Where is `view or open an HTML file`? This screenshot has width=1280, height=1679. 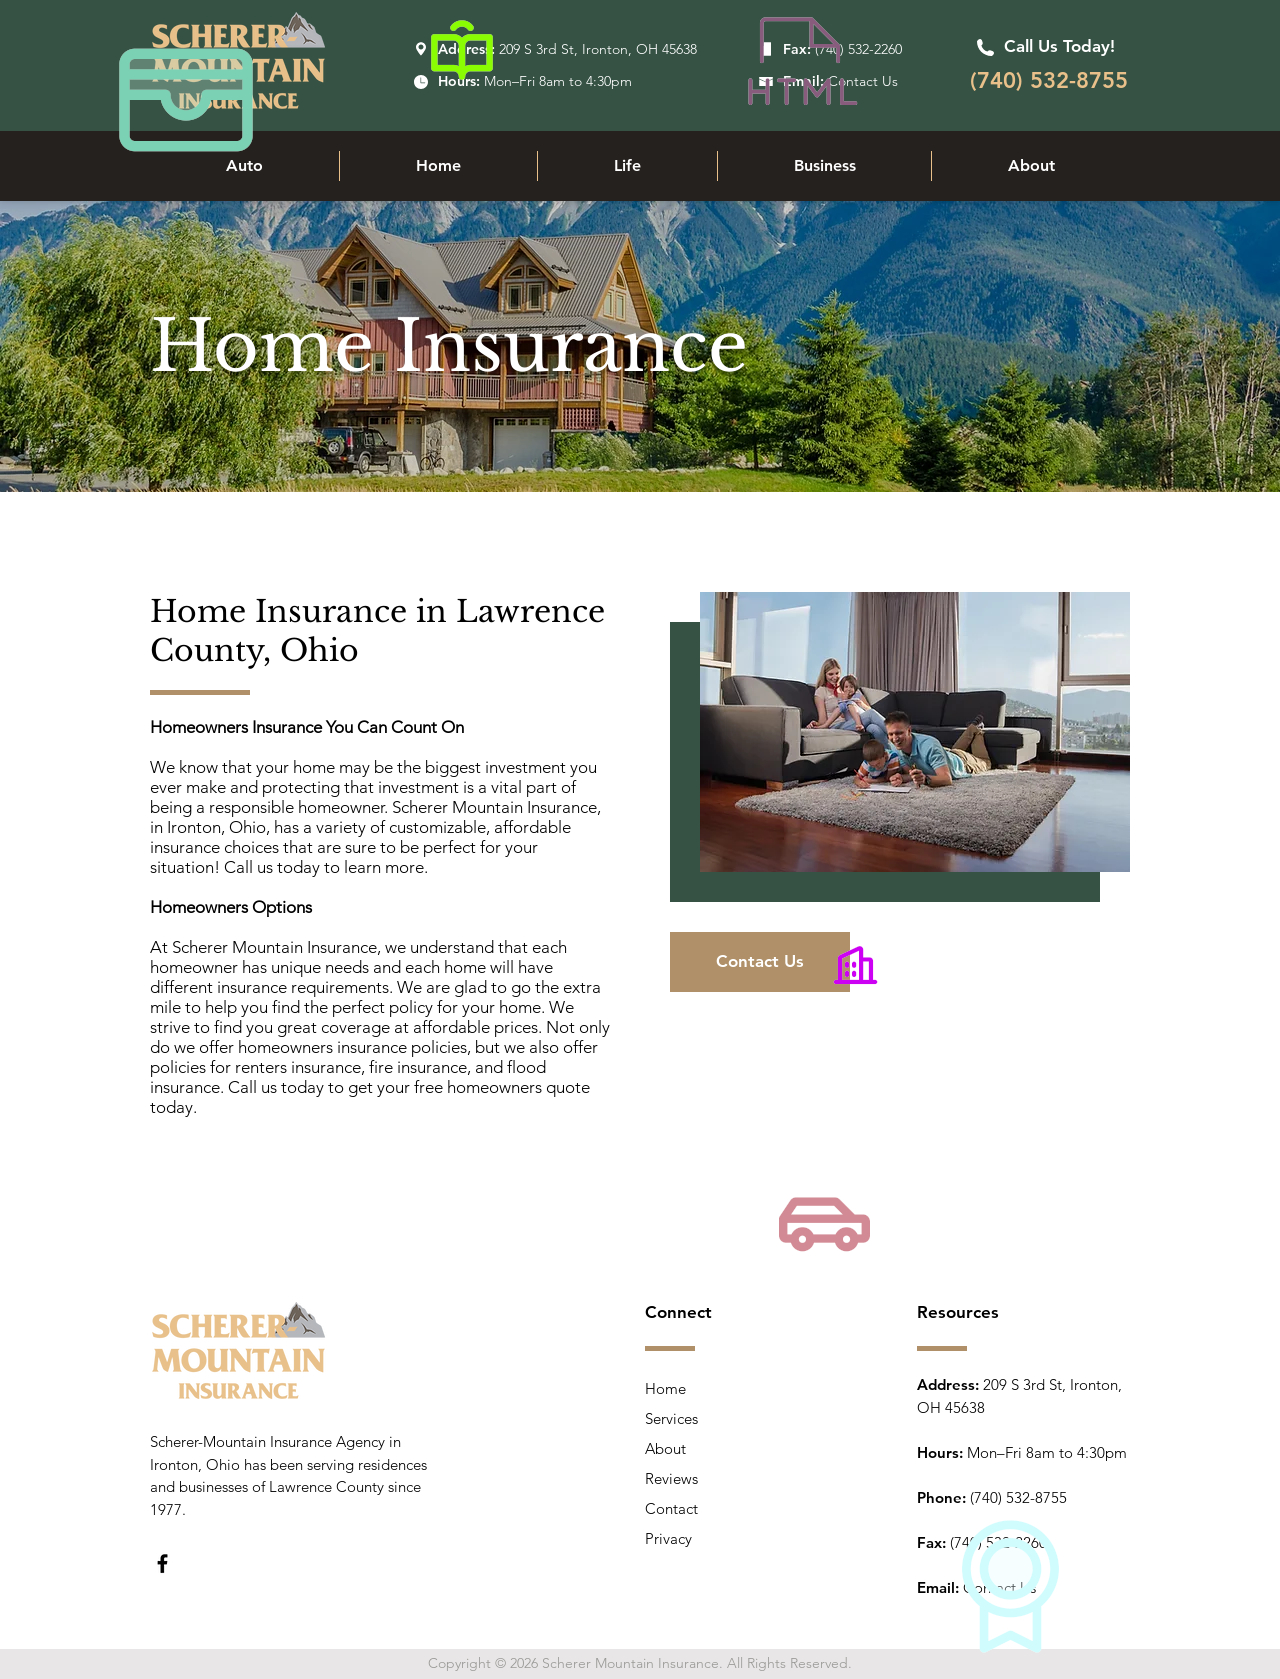
view or open an HTML file is located at coordinates (800, 65).